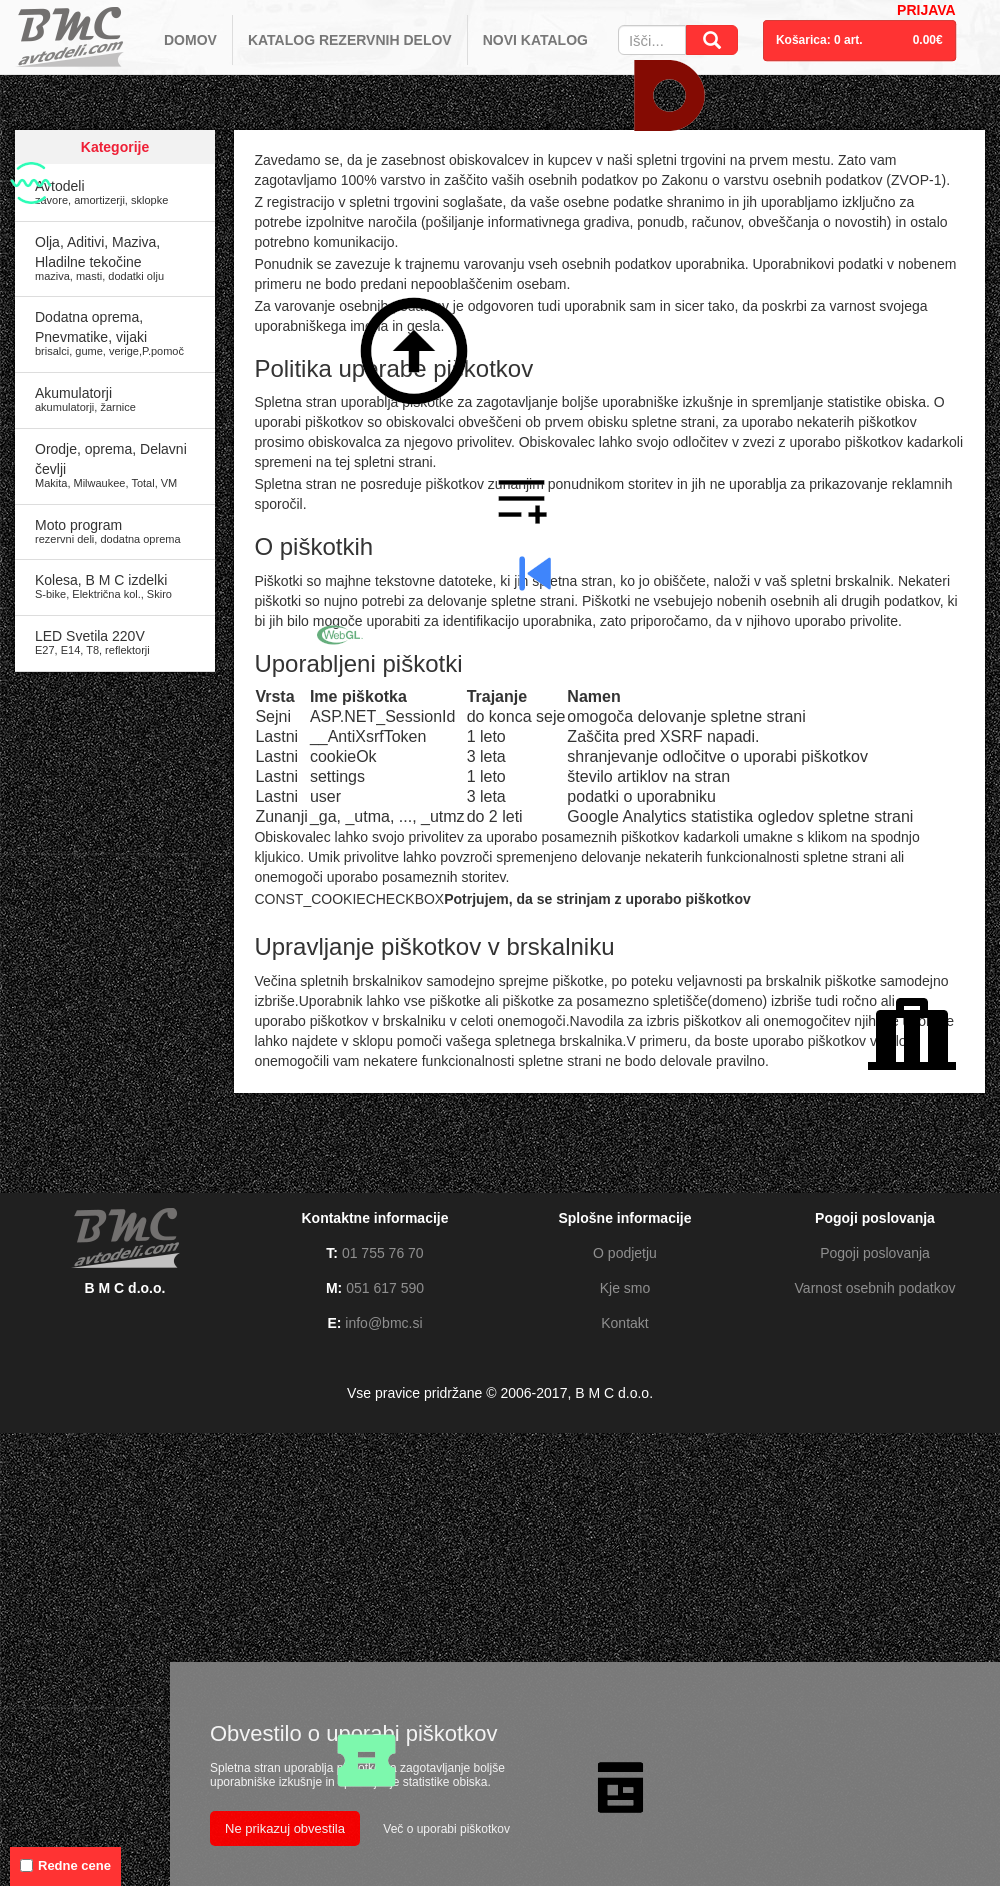 Image resolution: width=1000 pixels, height=1886 pixels. I want to click on DatoCMS logo, so click(669, 95).